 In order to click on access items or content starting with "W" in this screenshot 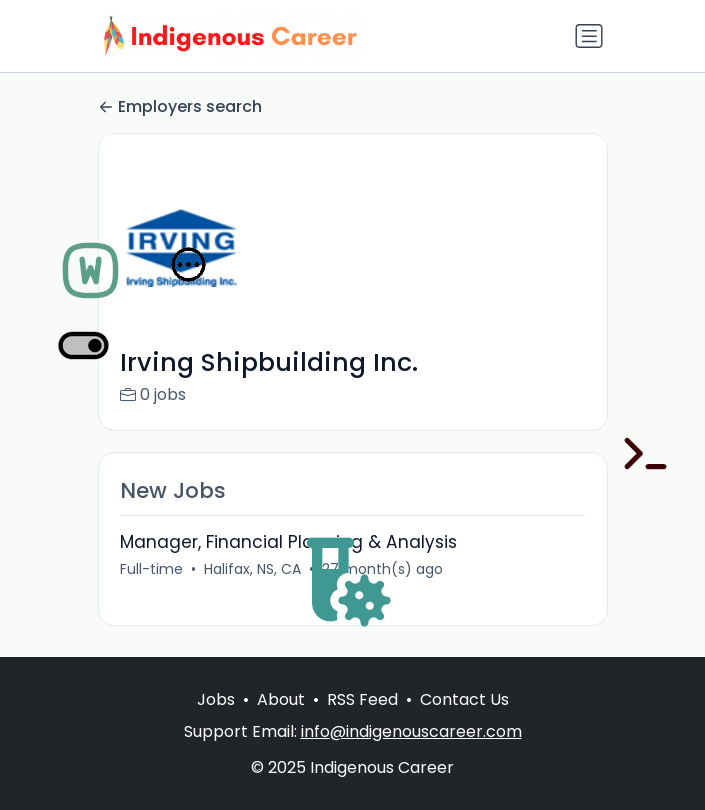, I will do `click(90, 270)`.